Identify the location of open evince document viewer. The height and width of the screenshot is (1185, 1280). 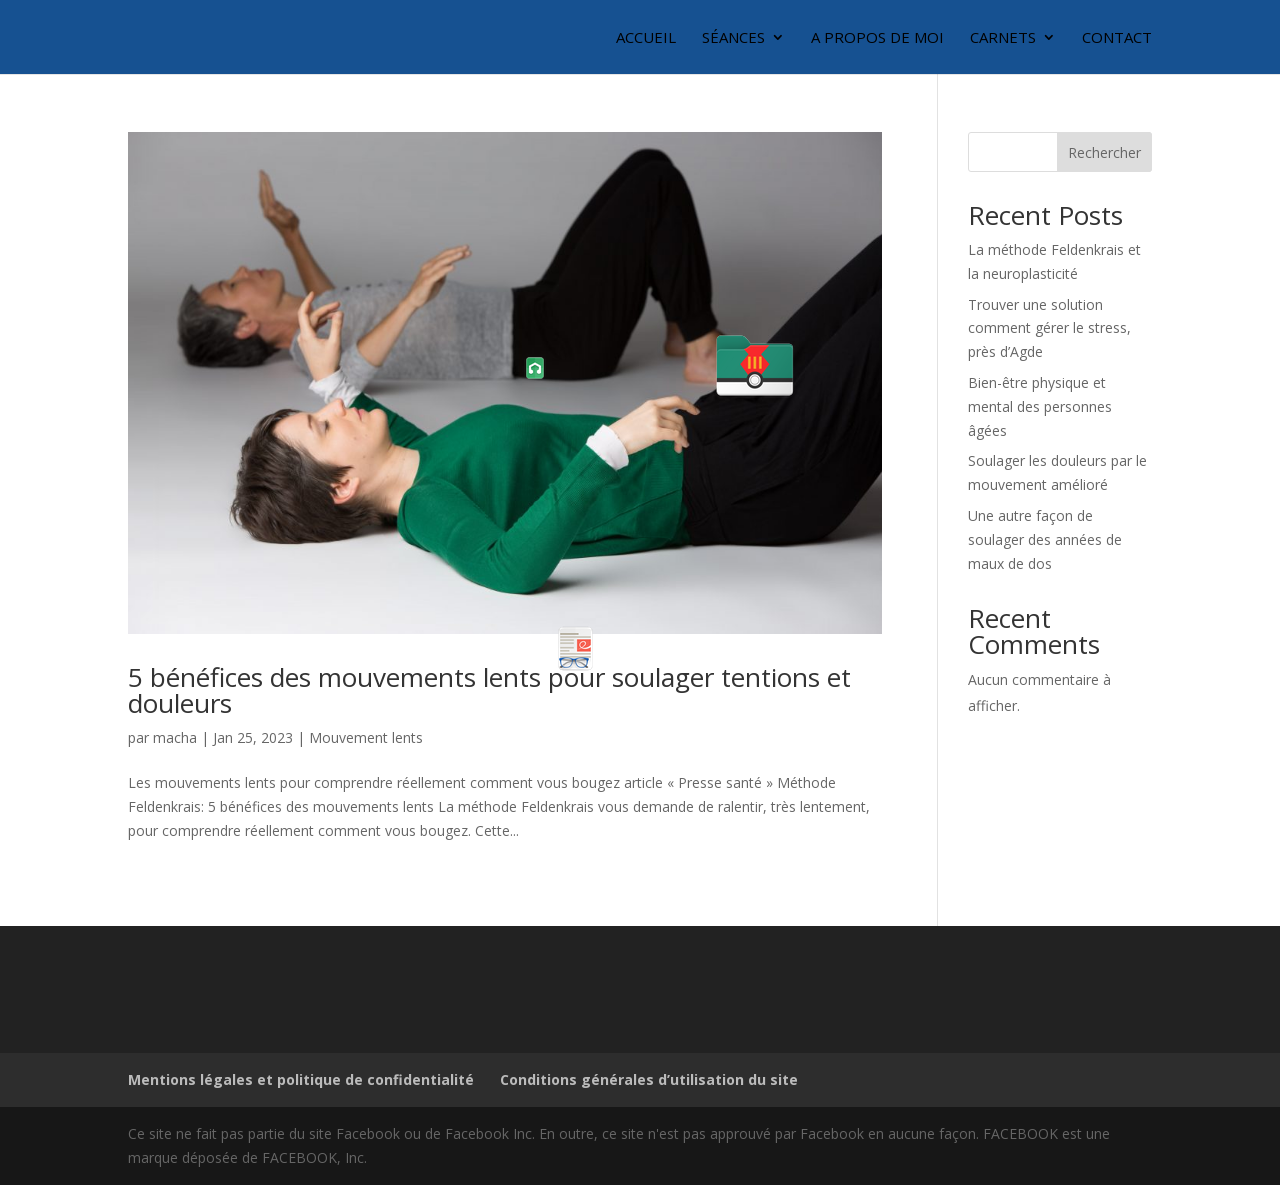
(575, 648).